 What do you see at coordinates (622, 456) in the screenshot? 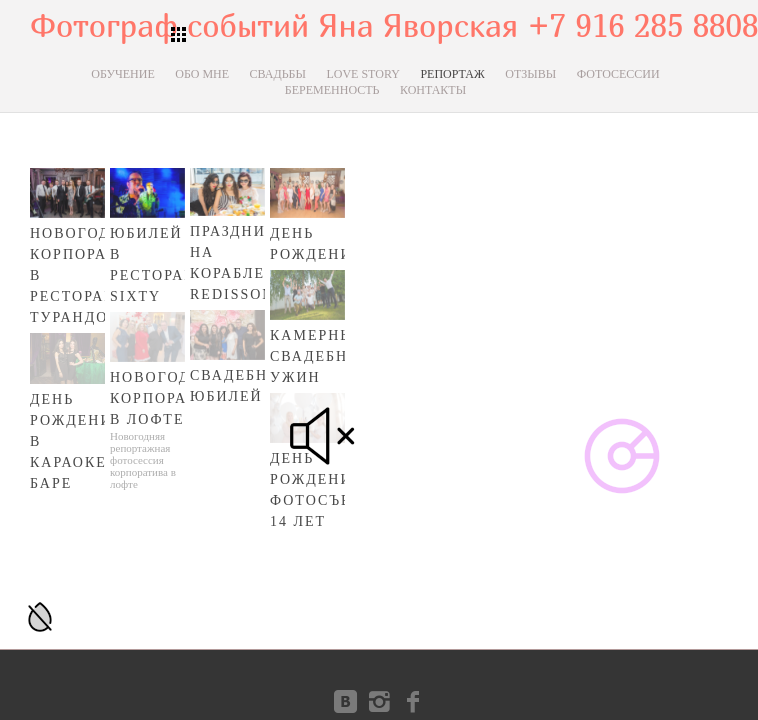
I see `play or access music library` at bounding box center [622, 456].